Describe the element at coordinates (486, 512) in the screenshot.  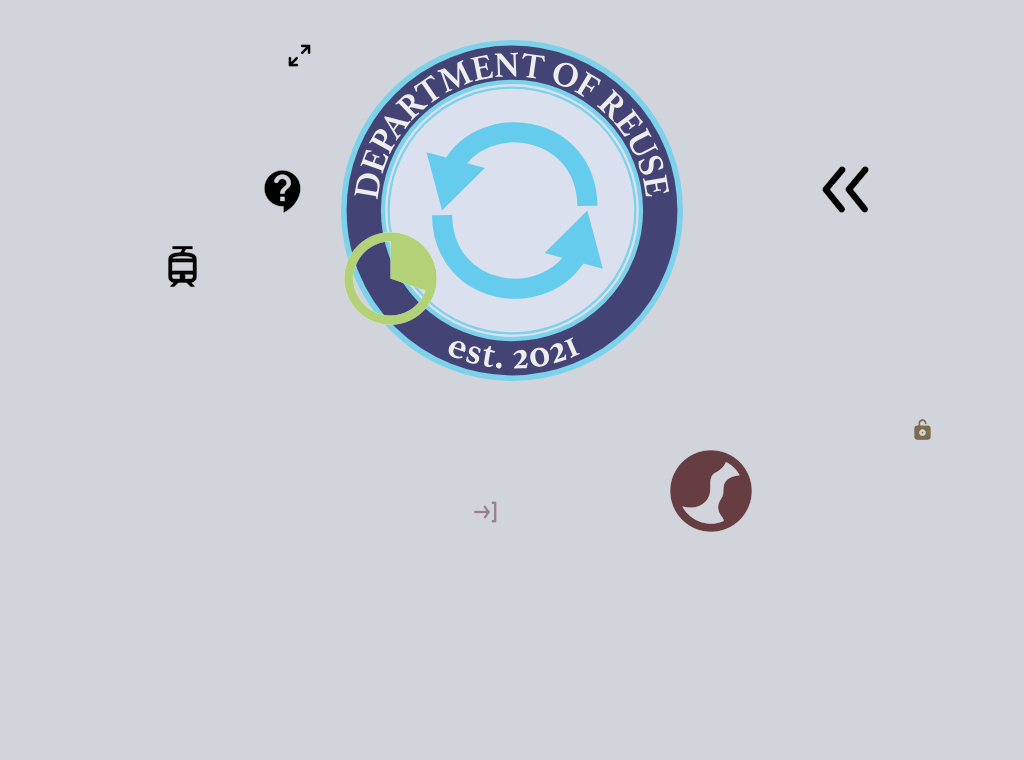
I see `log in to your account` at that location.